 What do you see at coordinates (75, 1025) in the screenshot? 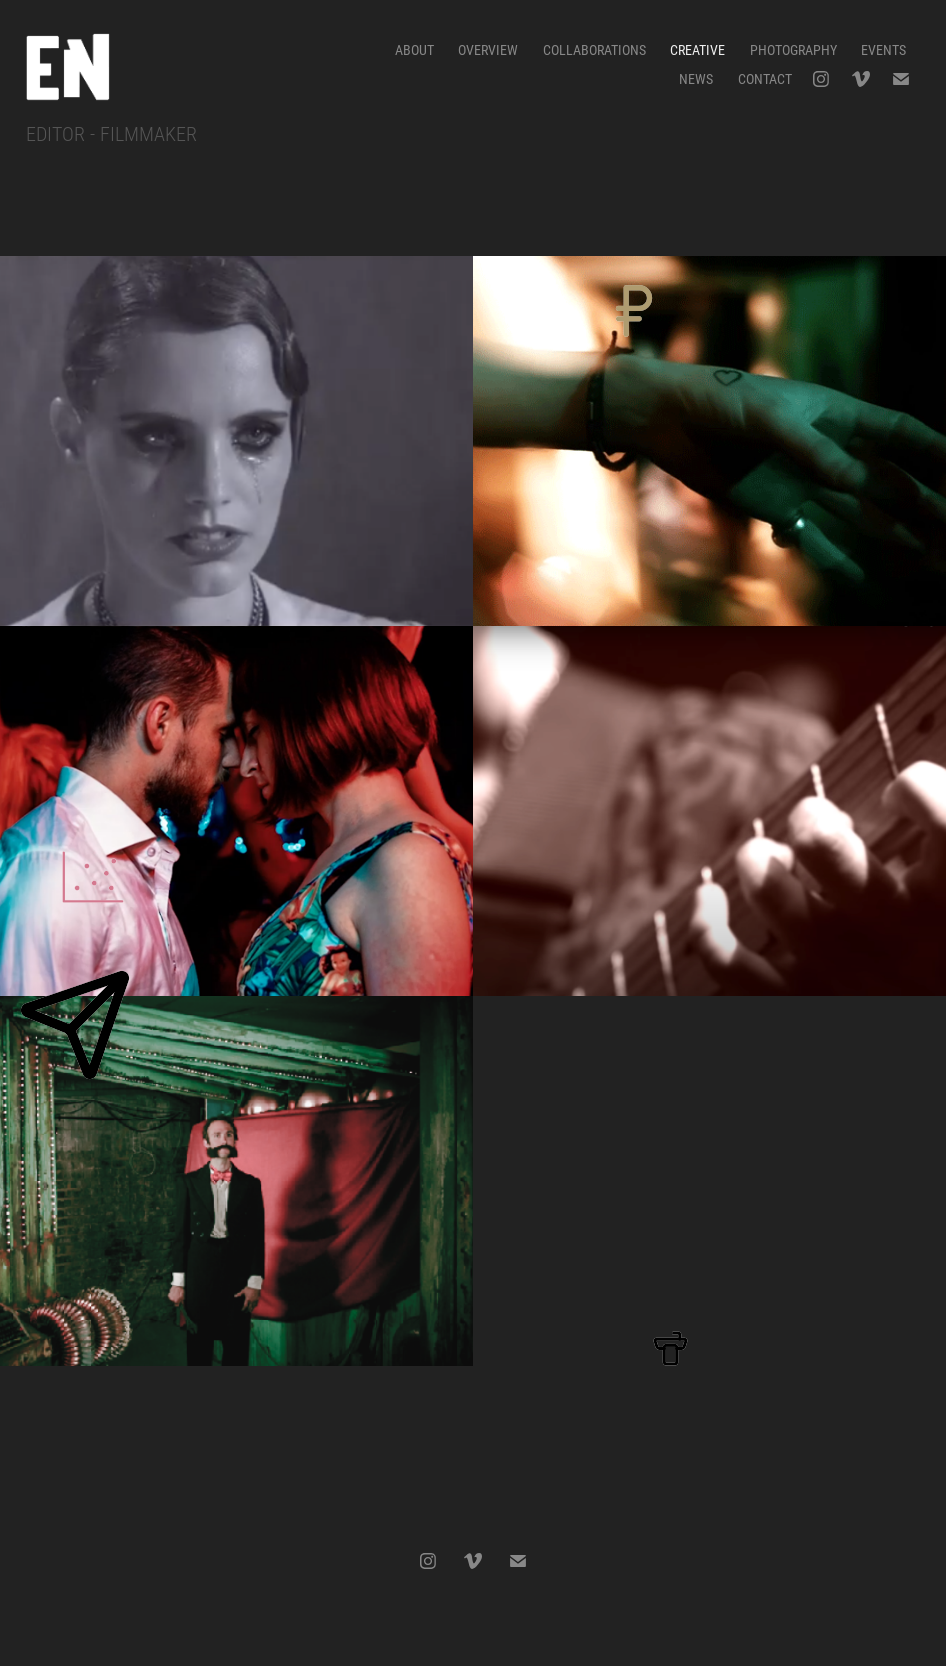
I see `send a message` at bounding box center [75, 1025].